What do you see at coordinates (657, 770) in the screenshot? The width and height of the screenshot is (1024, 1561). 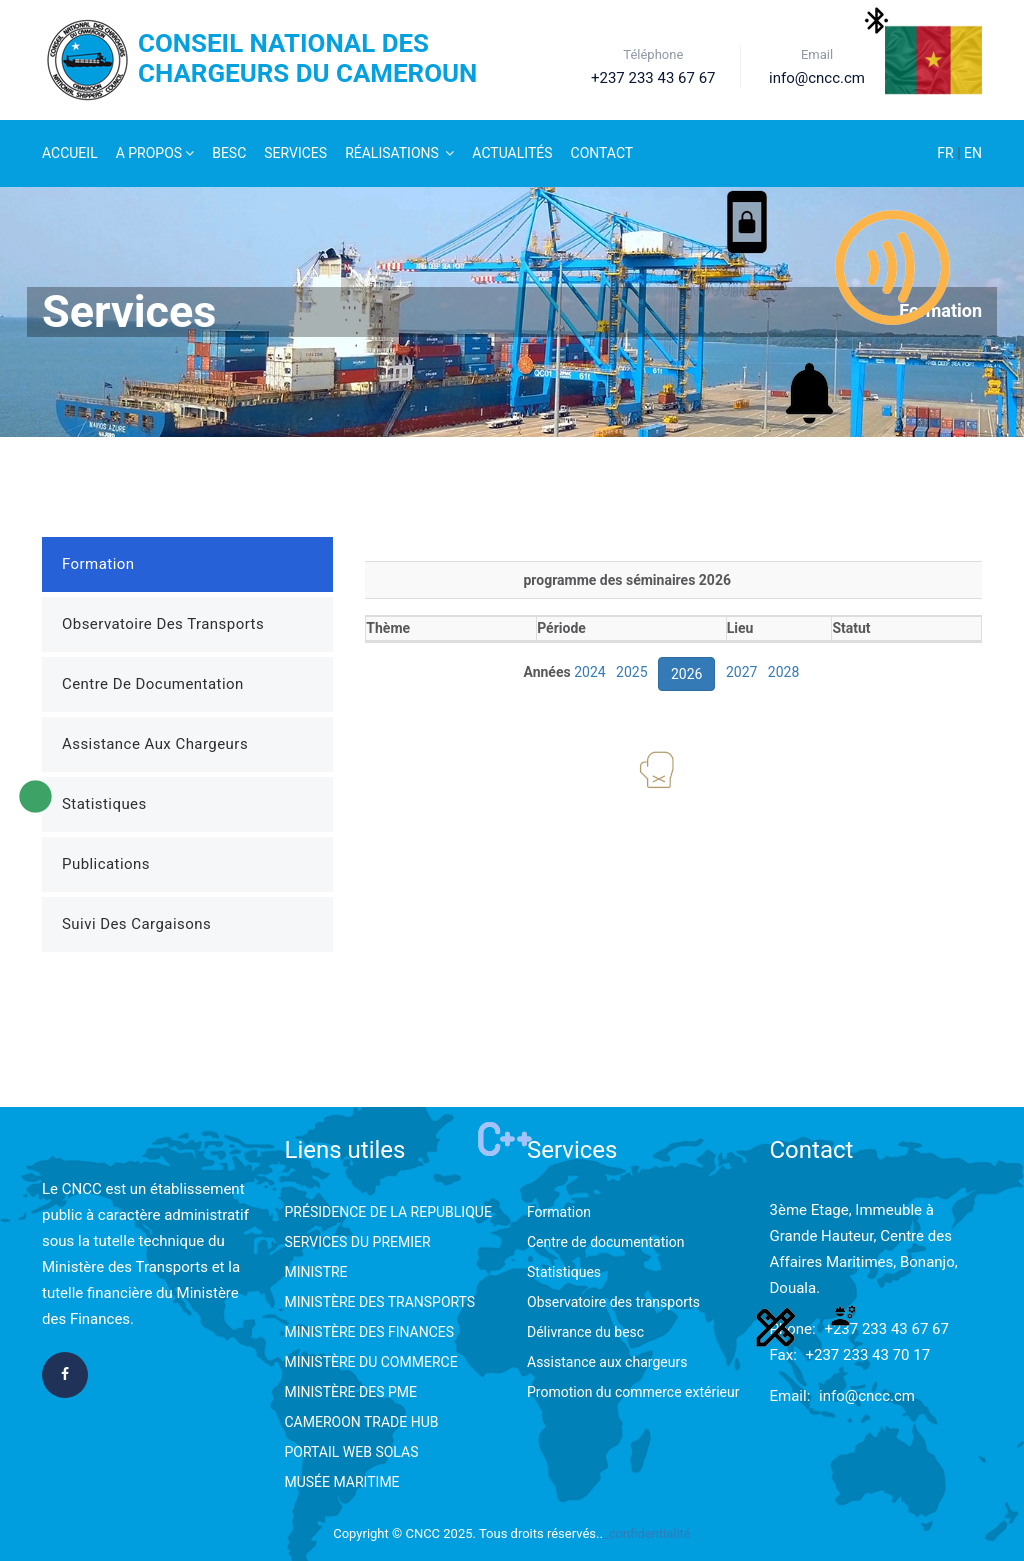 I see `access boxing or combat sports content` at bounding box center [657, 770].